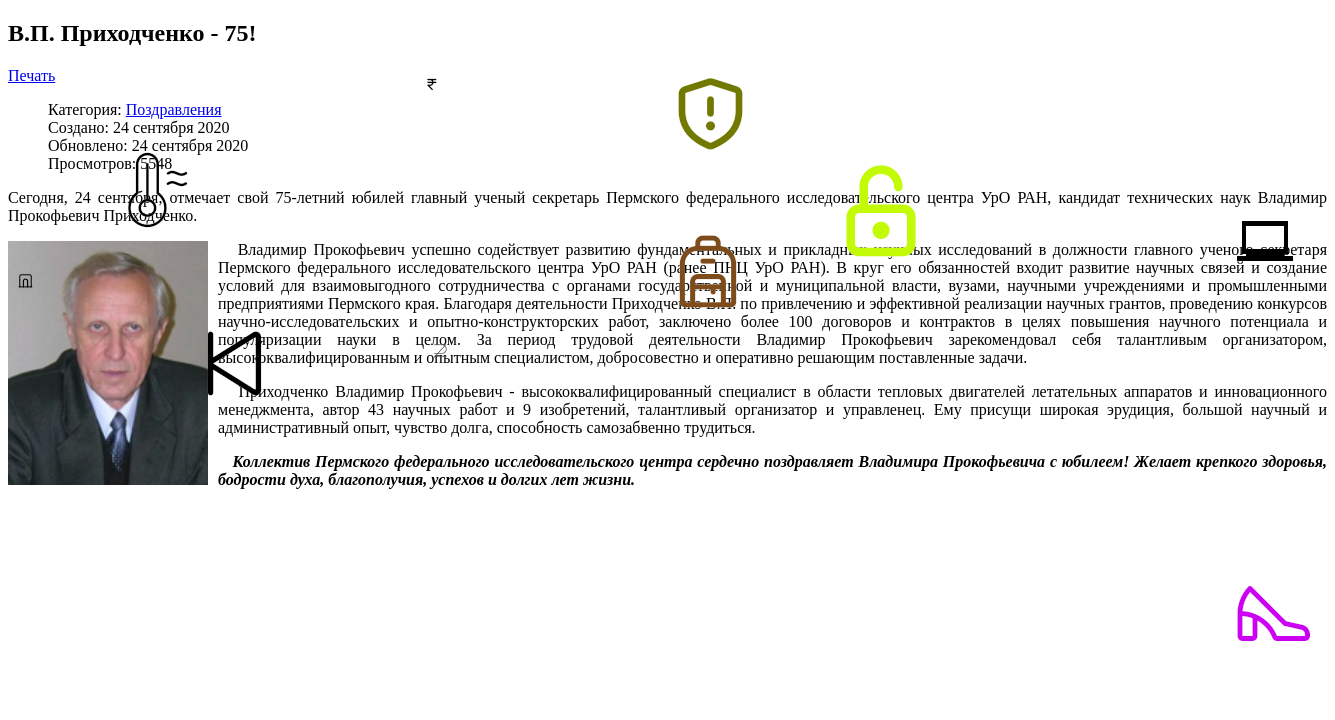 This screenshot has height=720, width=1335. Describe the element at coordinates (431, 84) in the screenshot. I see `indicates price or payment in Indian rupees` at that location.